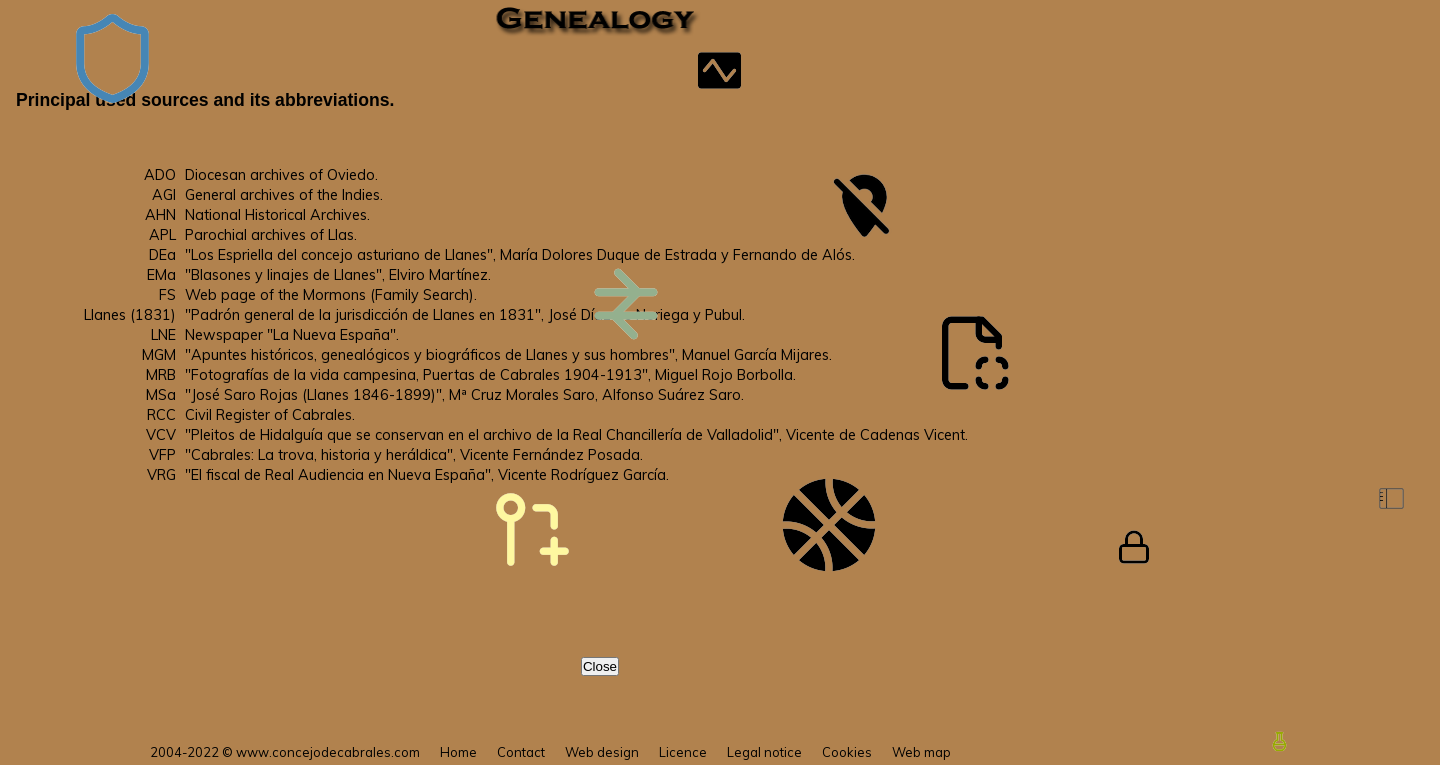 This screenshot has width=1440, height=765. I want to click on toggle triangle waveform in audio settings, so click(719, 70).